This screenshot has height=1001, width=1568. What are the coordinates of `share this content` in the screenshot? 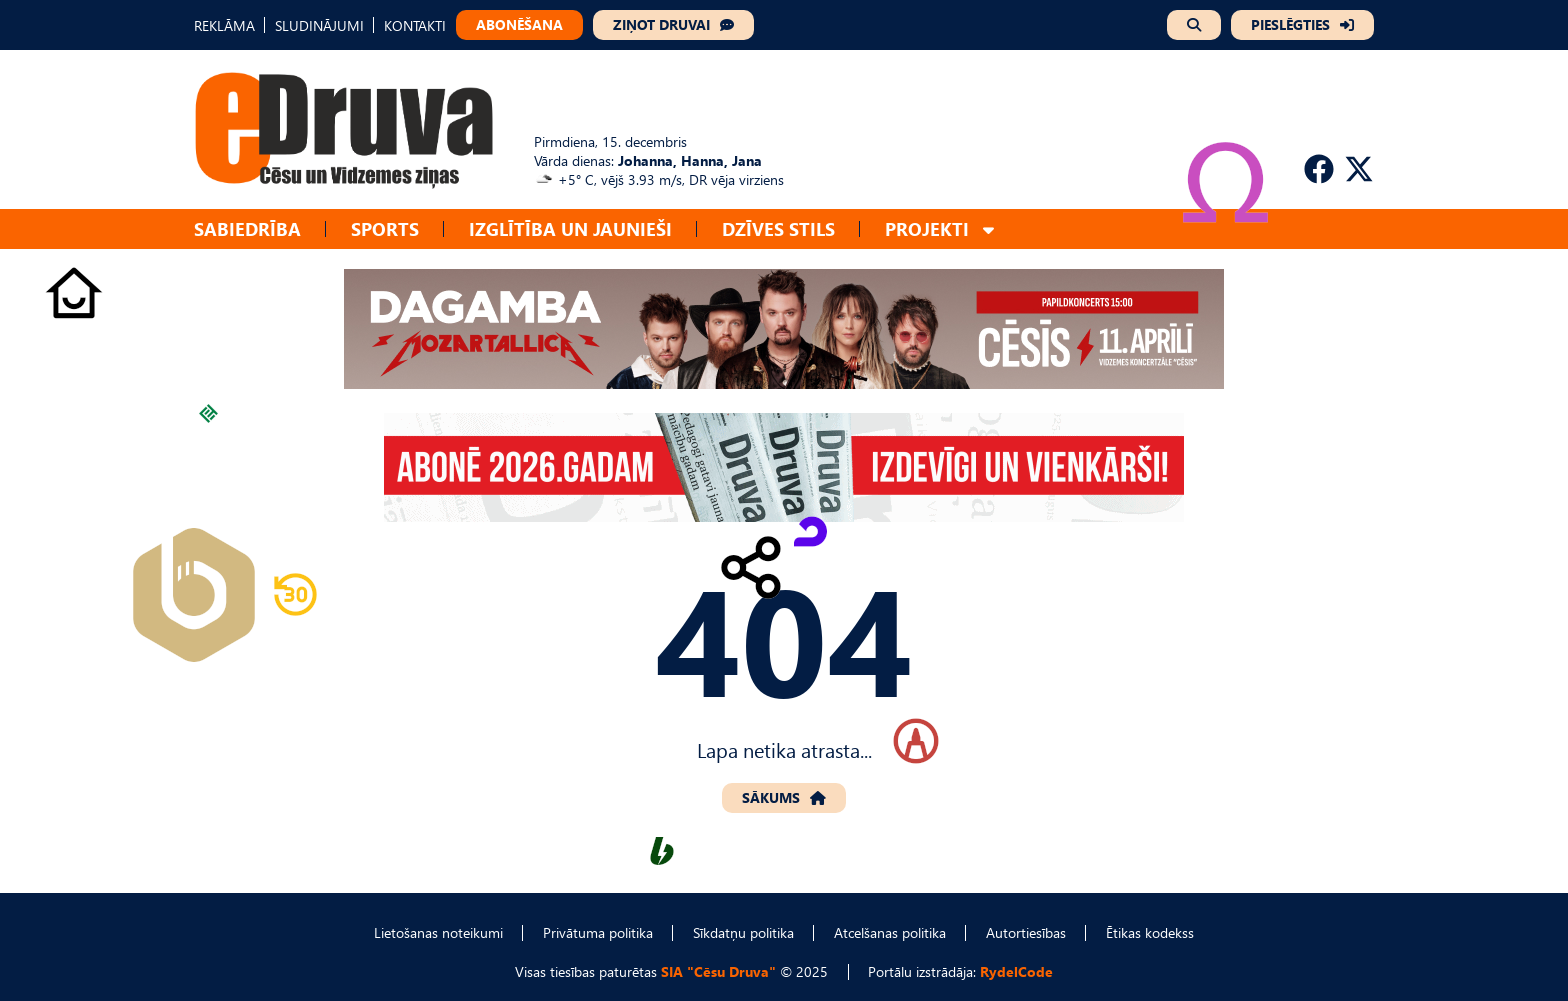 It's located at (752, 567).